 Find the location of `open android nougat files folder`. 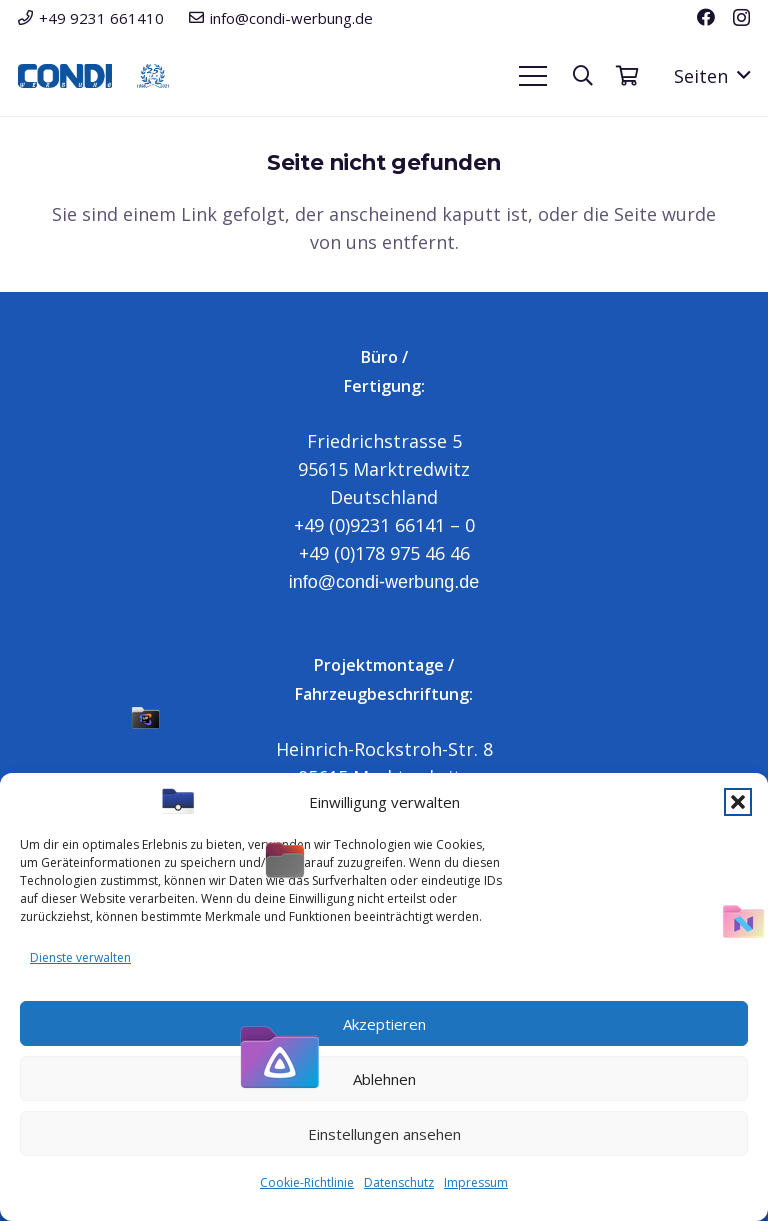

open android nougat files folder is located at coordinates (743, 922).